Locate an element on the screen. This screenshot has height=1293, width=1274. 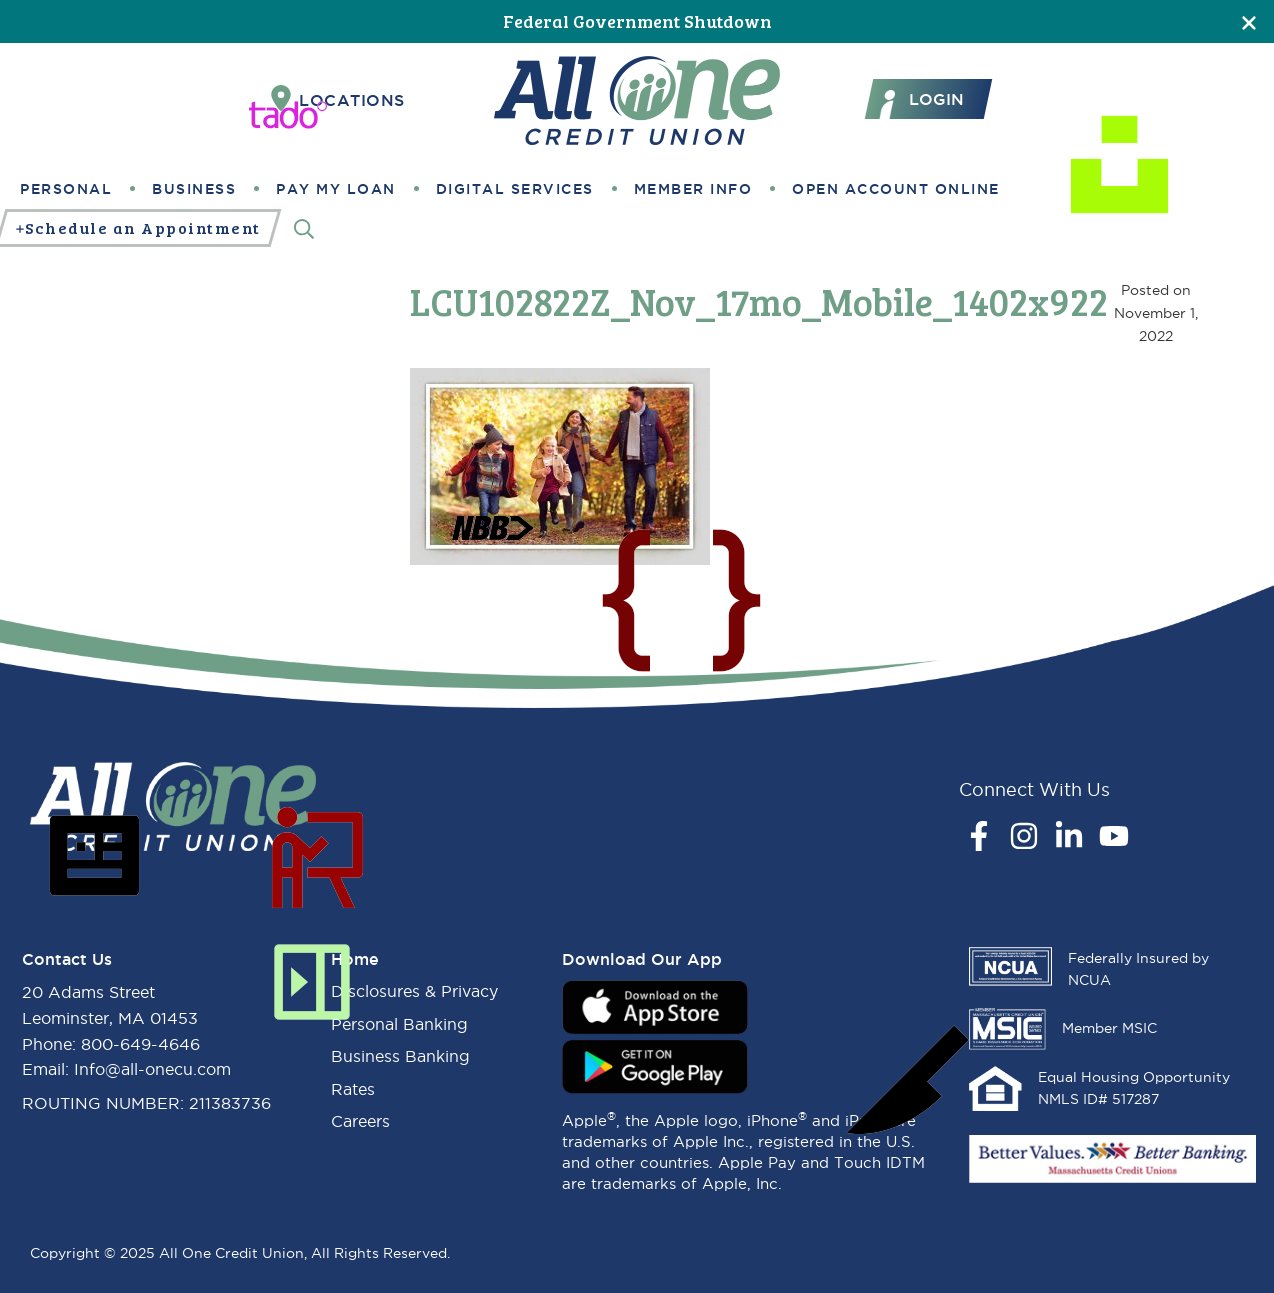
tado° smart home app logo is located at coordinates (288, 115).